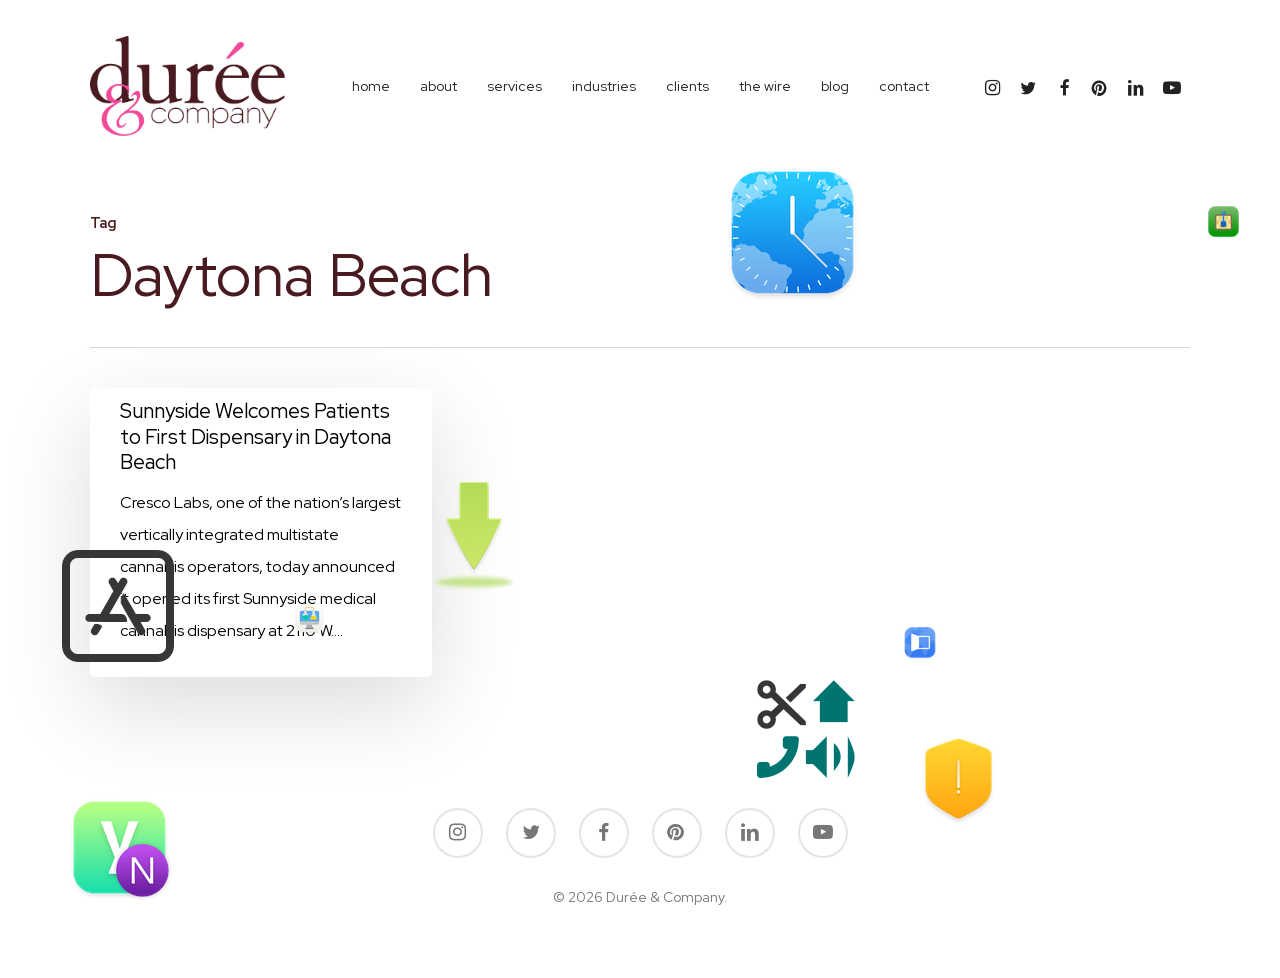 The image size is (1280, 978). Describe the element at coordinates (118, 606) in the screenshot. I see `open the app store` at that location.